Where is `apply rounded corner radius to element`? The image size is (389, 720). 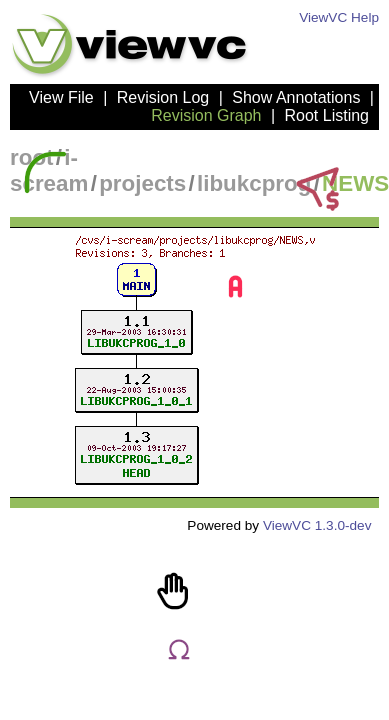 apply rounded corner radius to element is located at coordinates (45, 172).